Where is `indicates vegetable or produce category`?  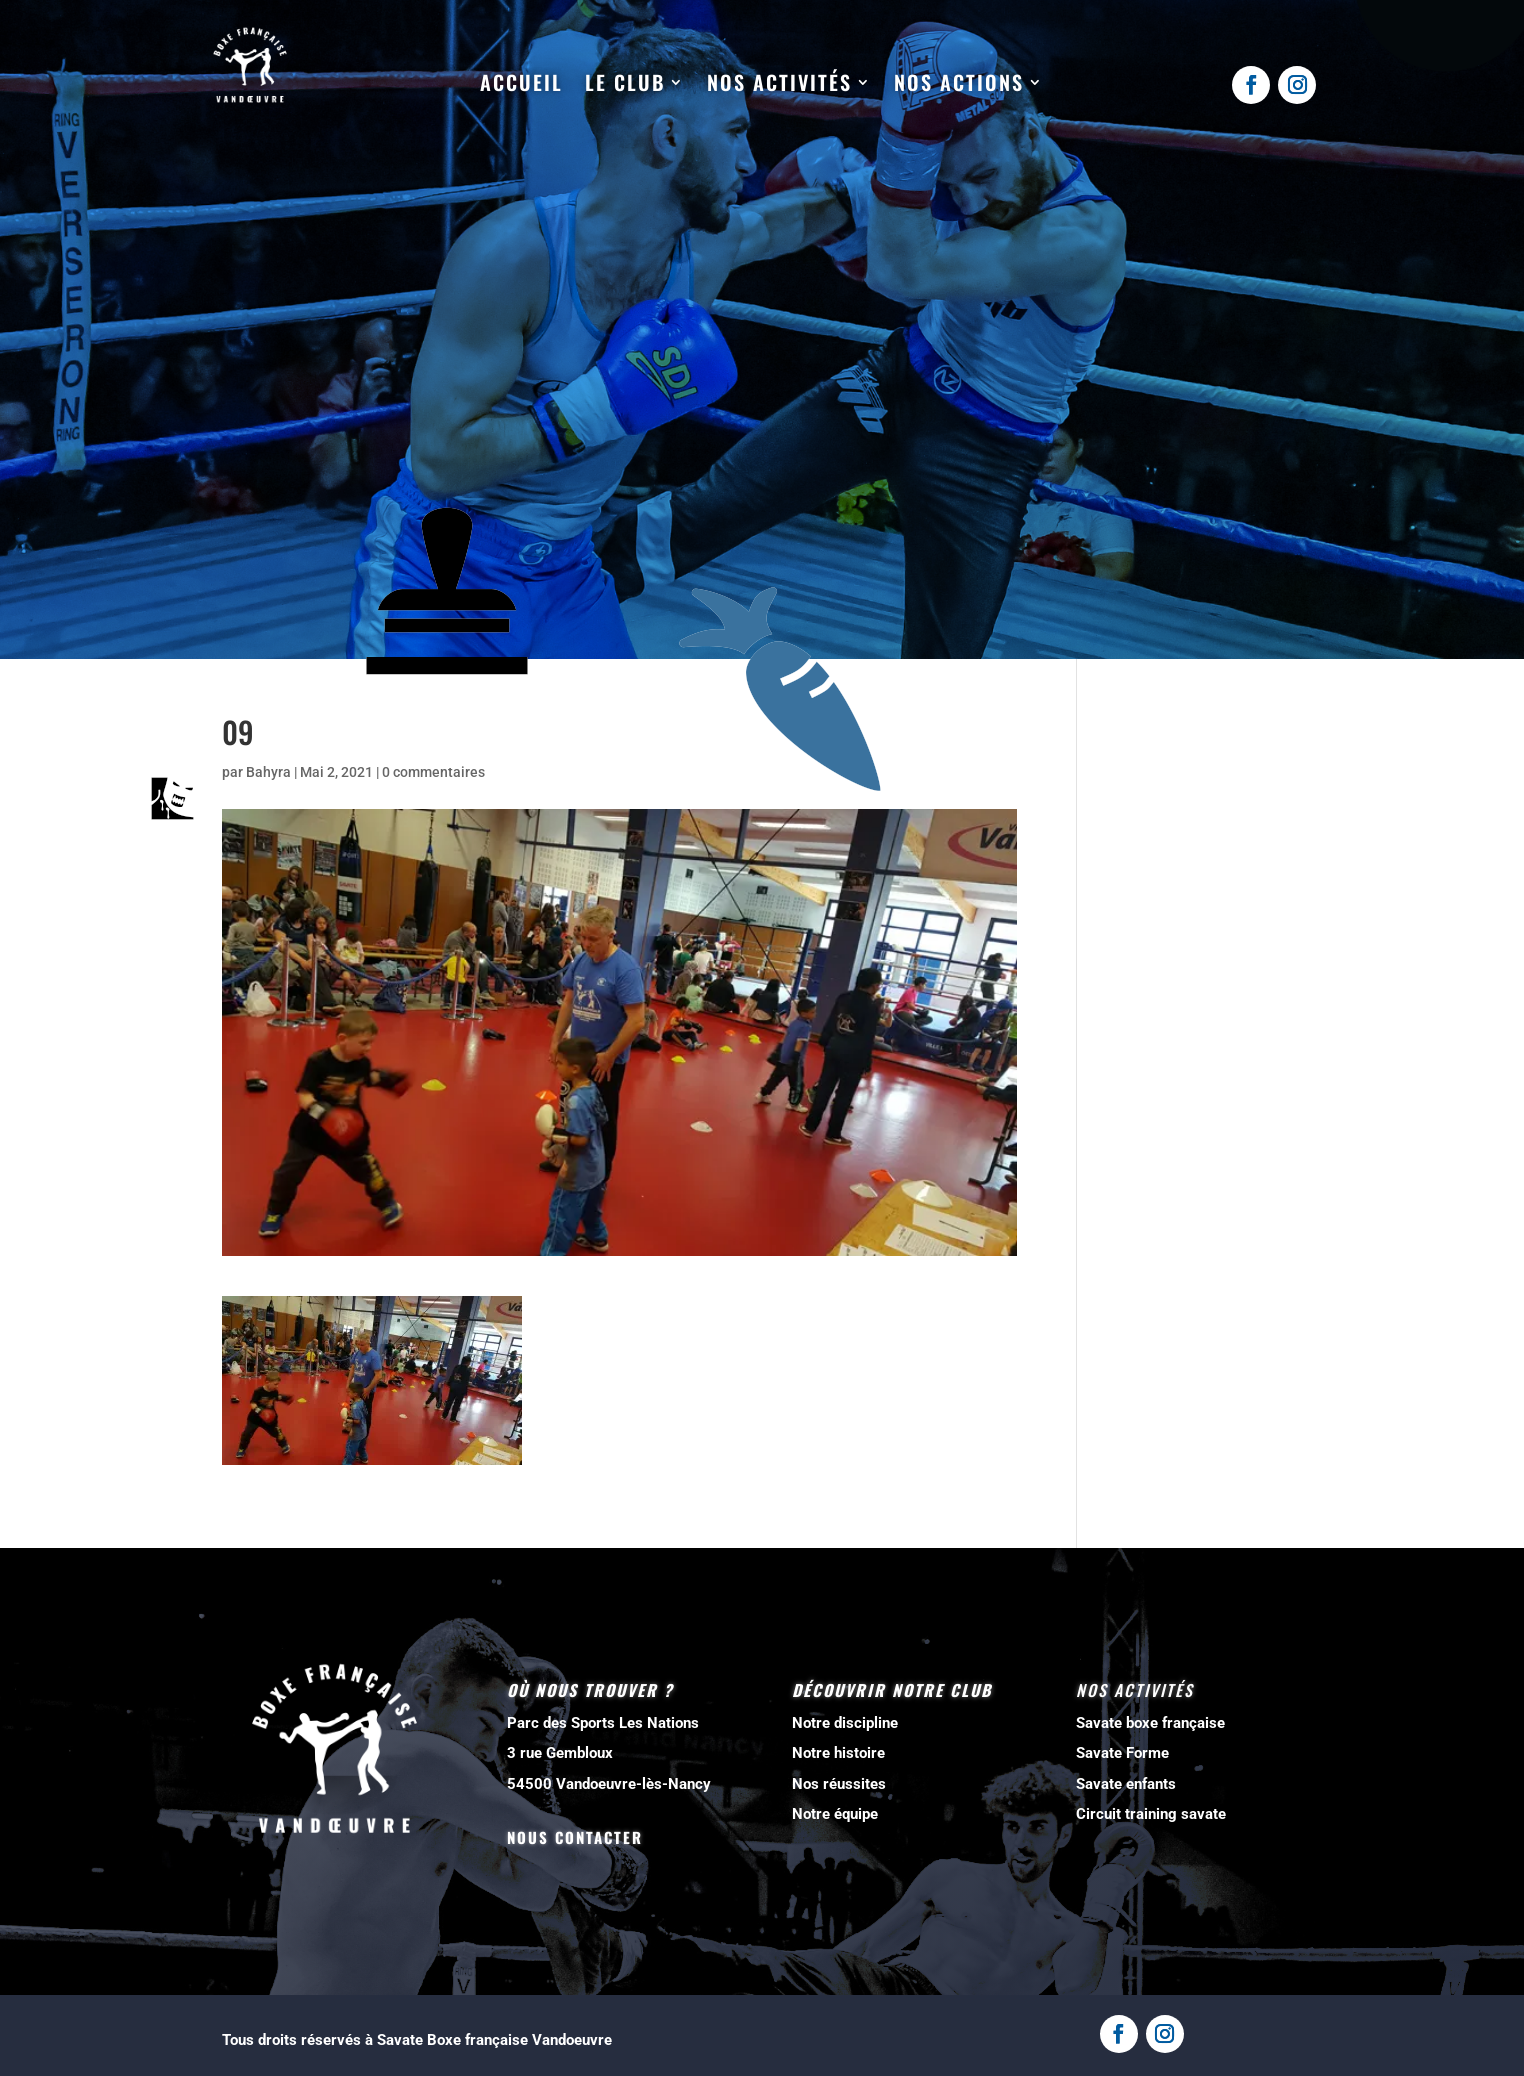 indicates vegetable or produce category is located at coordinates (785, 692).